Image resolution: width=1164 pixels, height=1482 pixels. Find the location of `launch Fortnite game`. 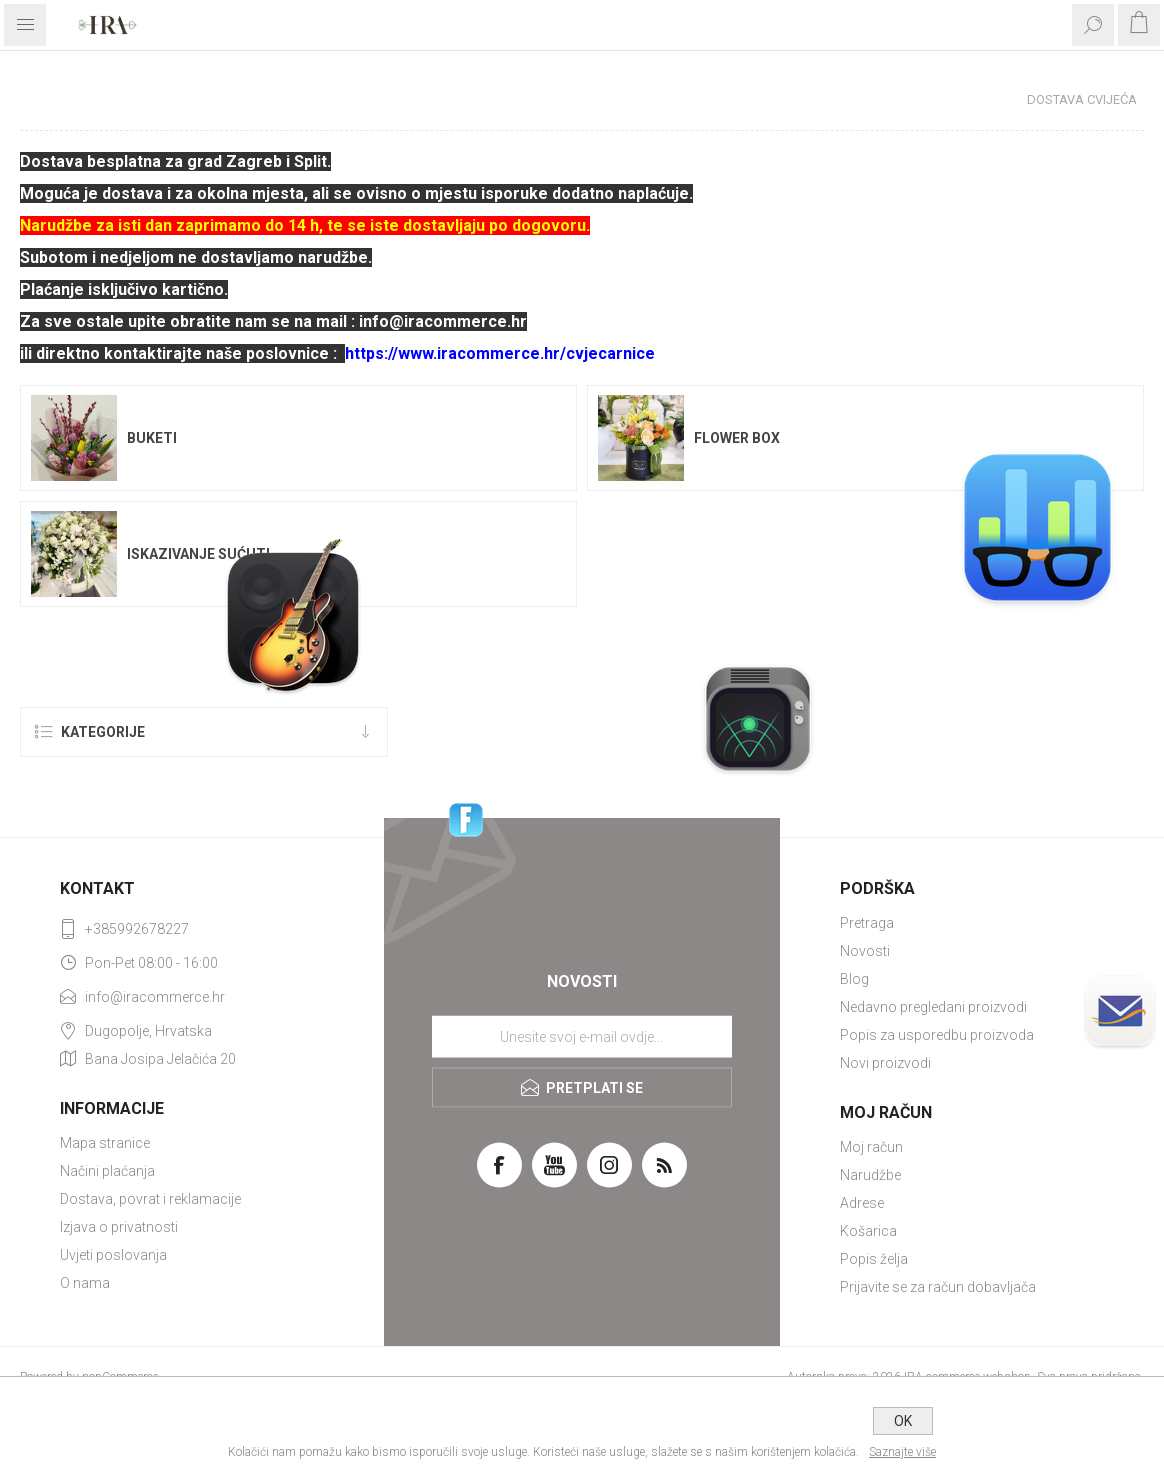

launch Fortnite game is located at coordinates (466, 820).